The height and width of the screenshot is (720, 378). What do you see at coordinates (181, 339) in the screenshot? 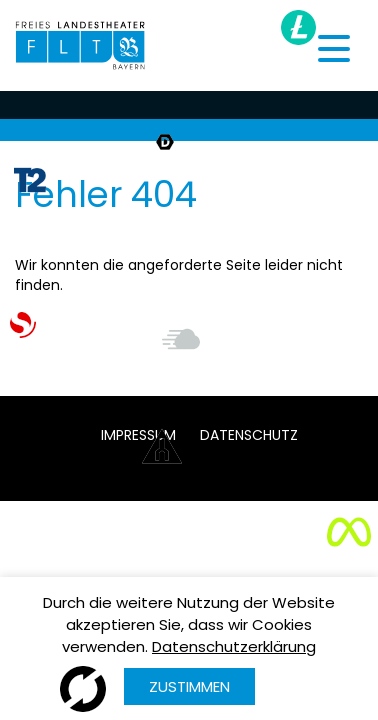
I see `cloudways hosting platform logo` at bounding box center [181, 339].